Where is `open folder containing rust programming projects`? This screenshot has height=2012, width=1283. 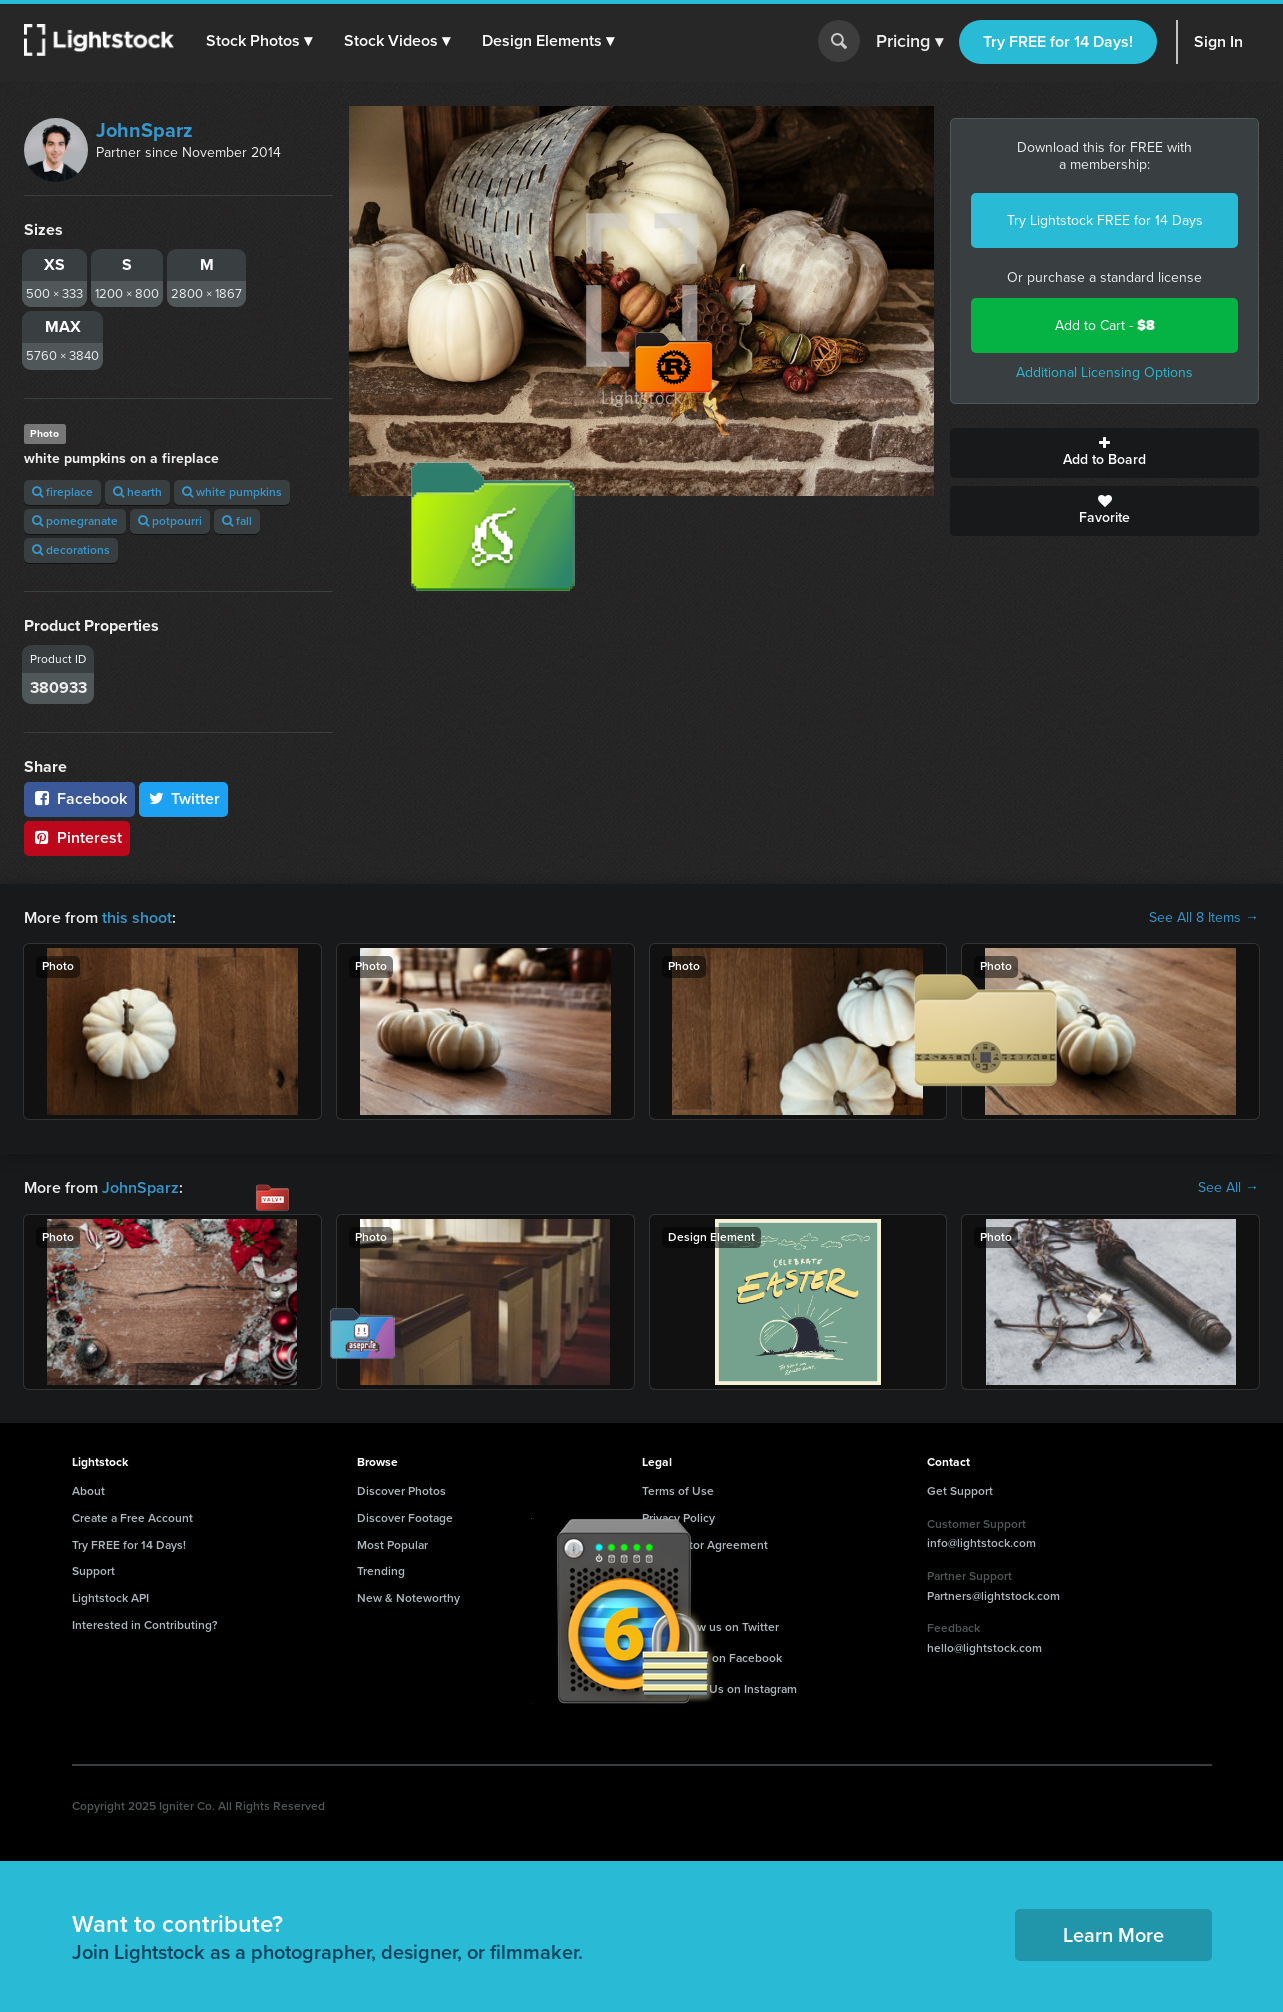
open folder containing rust programming projects is located at coordinates (673, 364).